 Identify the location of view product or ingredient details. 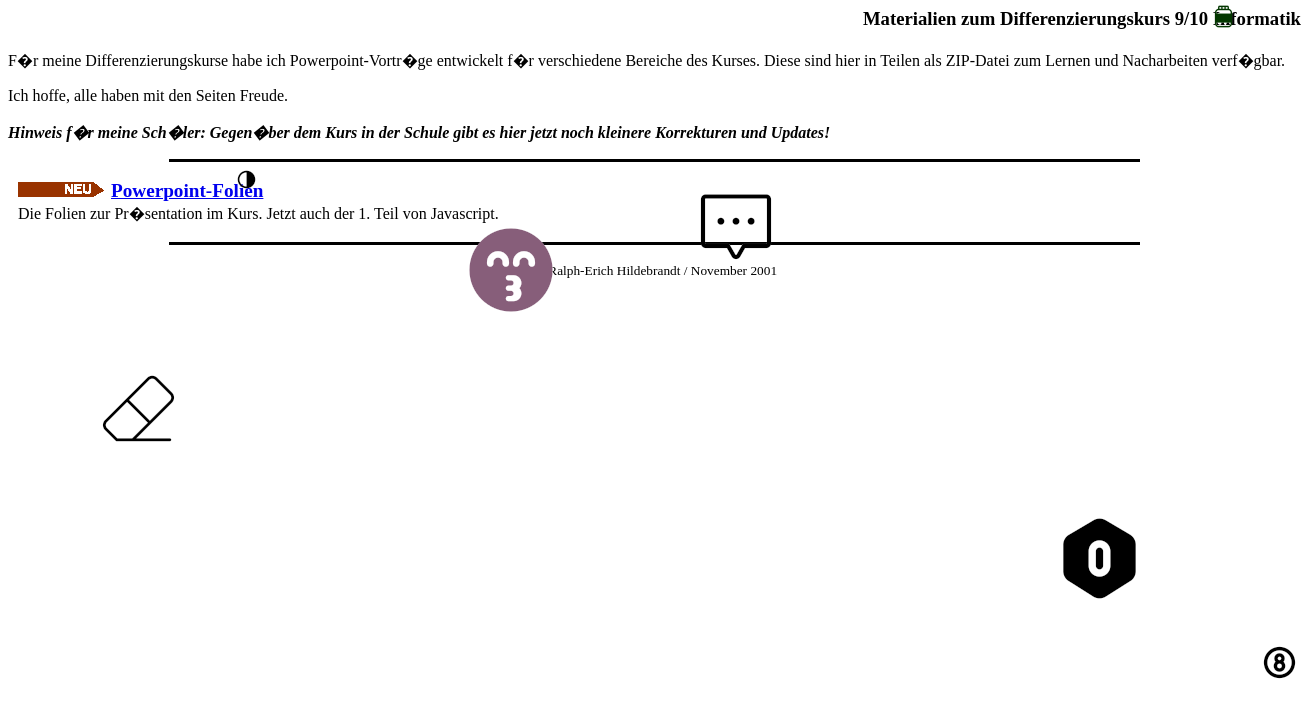
(1223, 16).